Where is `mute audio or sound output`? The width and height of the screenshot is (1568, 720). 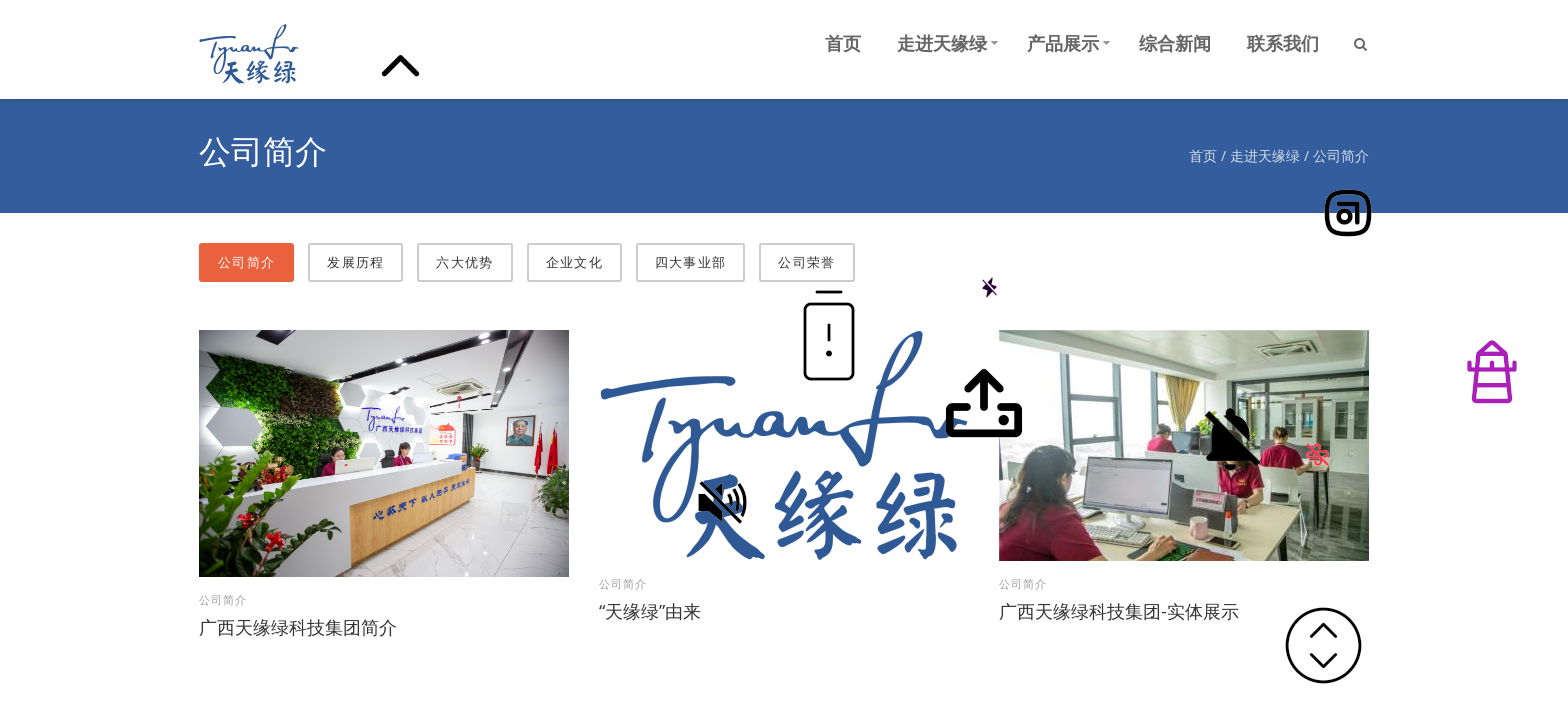 mute audio or sound output is located at coordinates (722, 502).